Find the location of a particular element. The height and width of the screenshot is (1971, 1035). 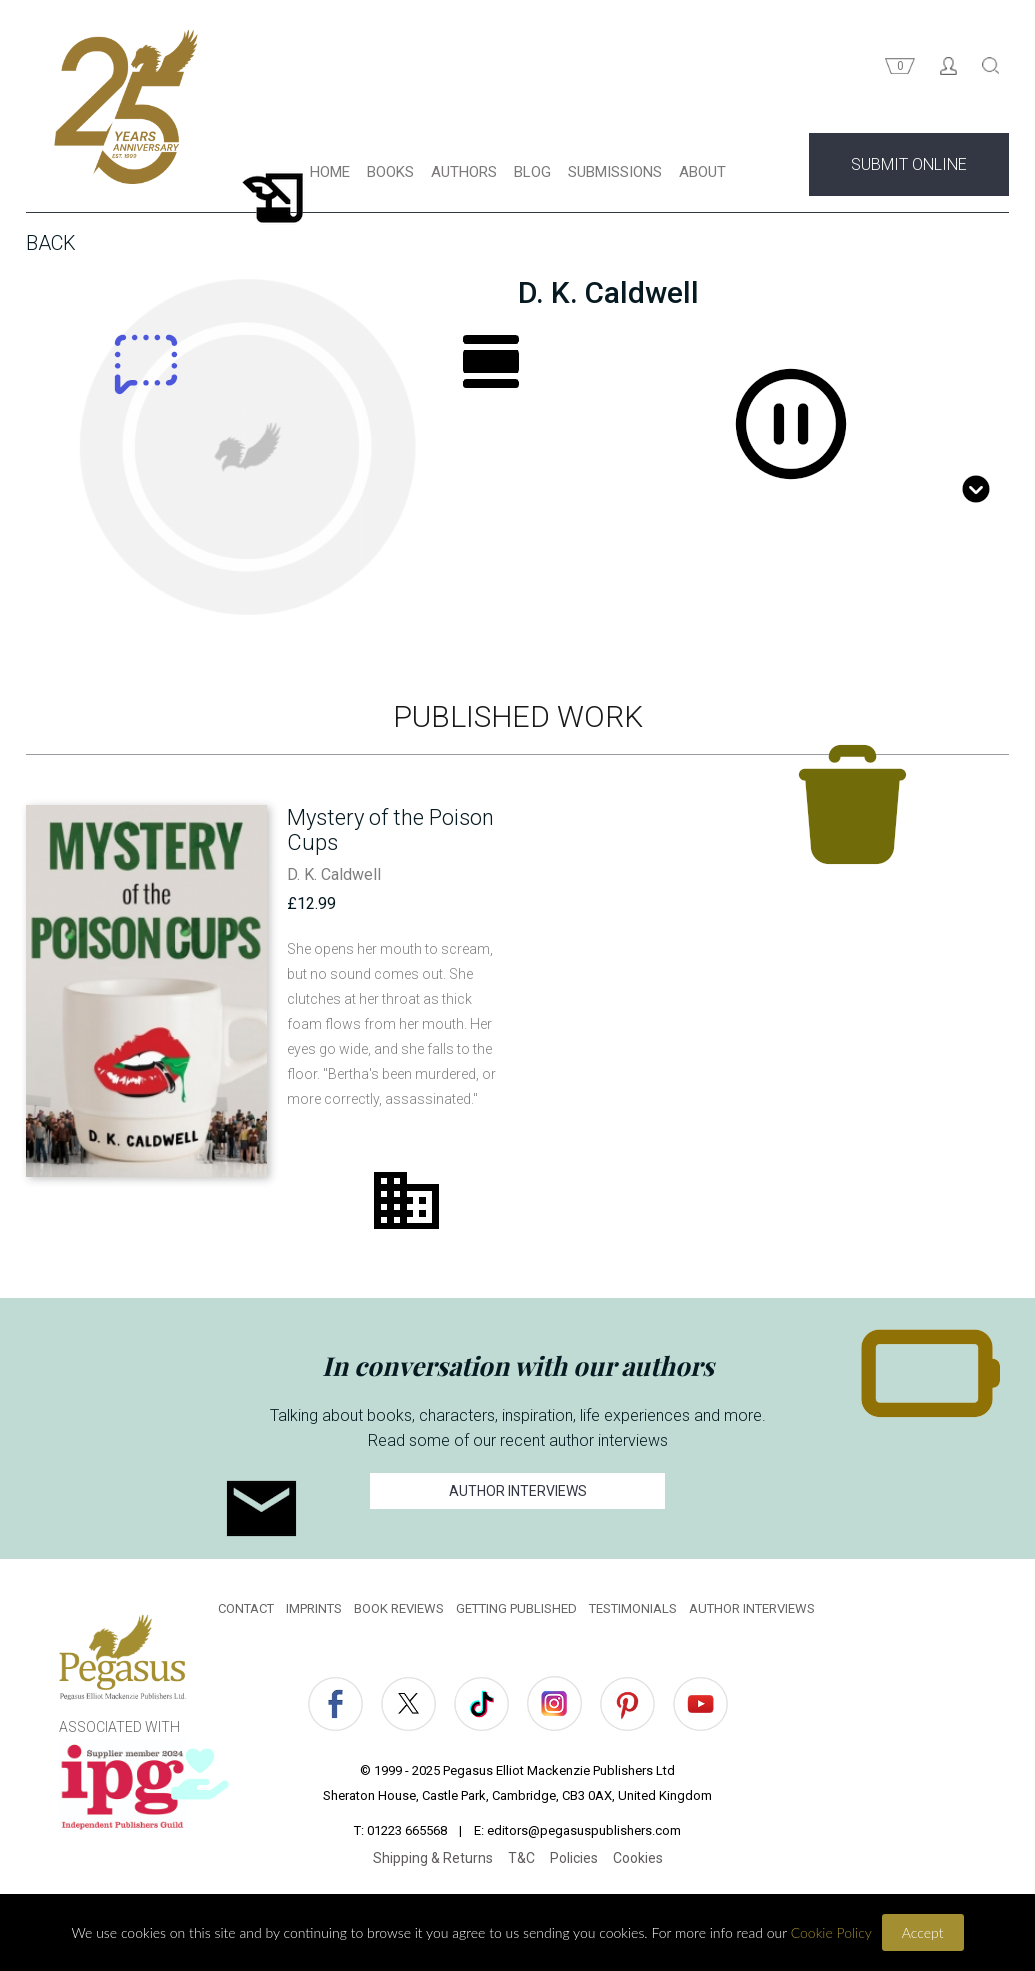

switch to day view in calendar is located at coordinates (492, 361).